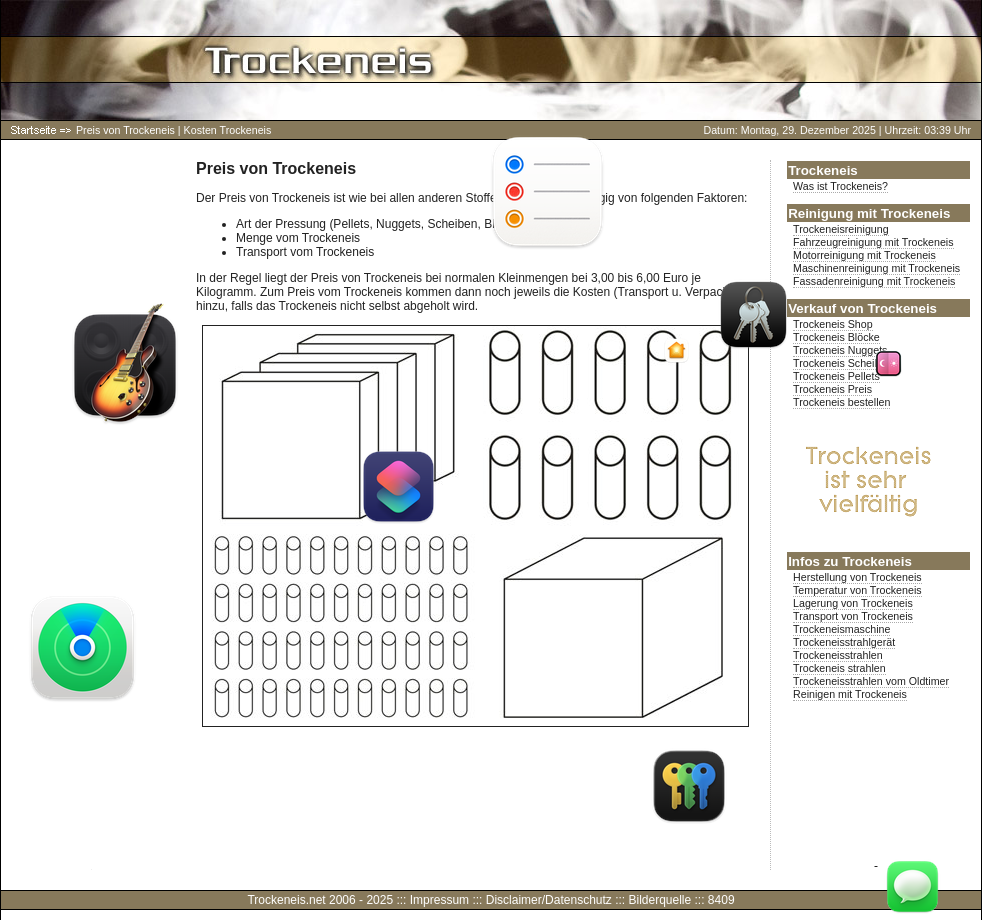  Describe the element at coordinates (888, 363) in the screenshot. I see `open dynamic wallpaper editor app` at that location.